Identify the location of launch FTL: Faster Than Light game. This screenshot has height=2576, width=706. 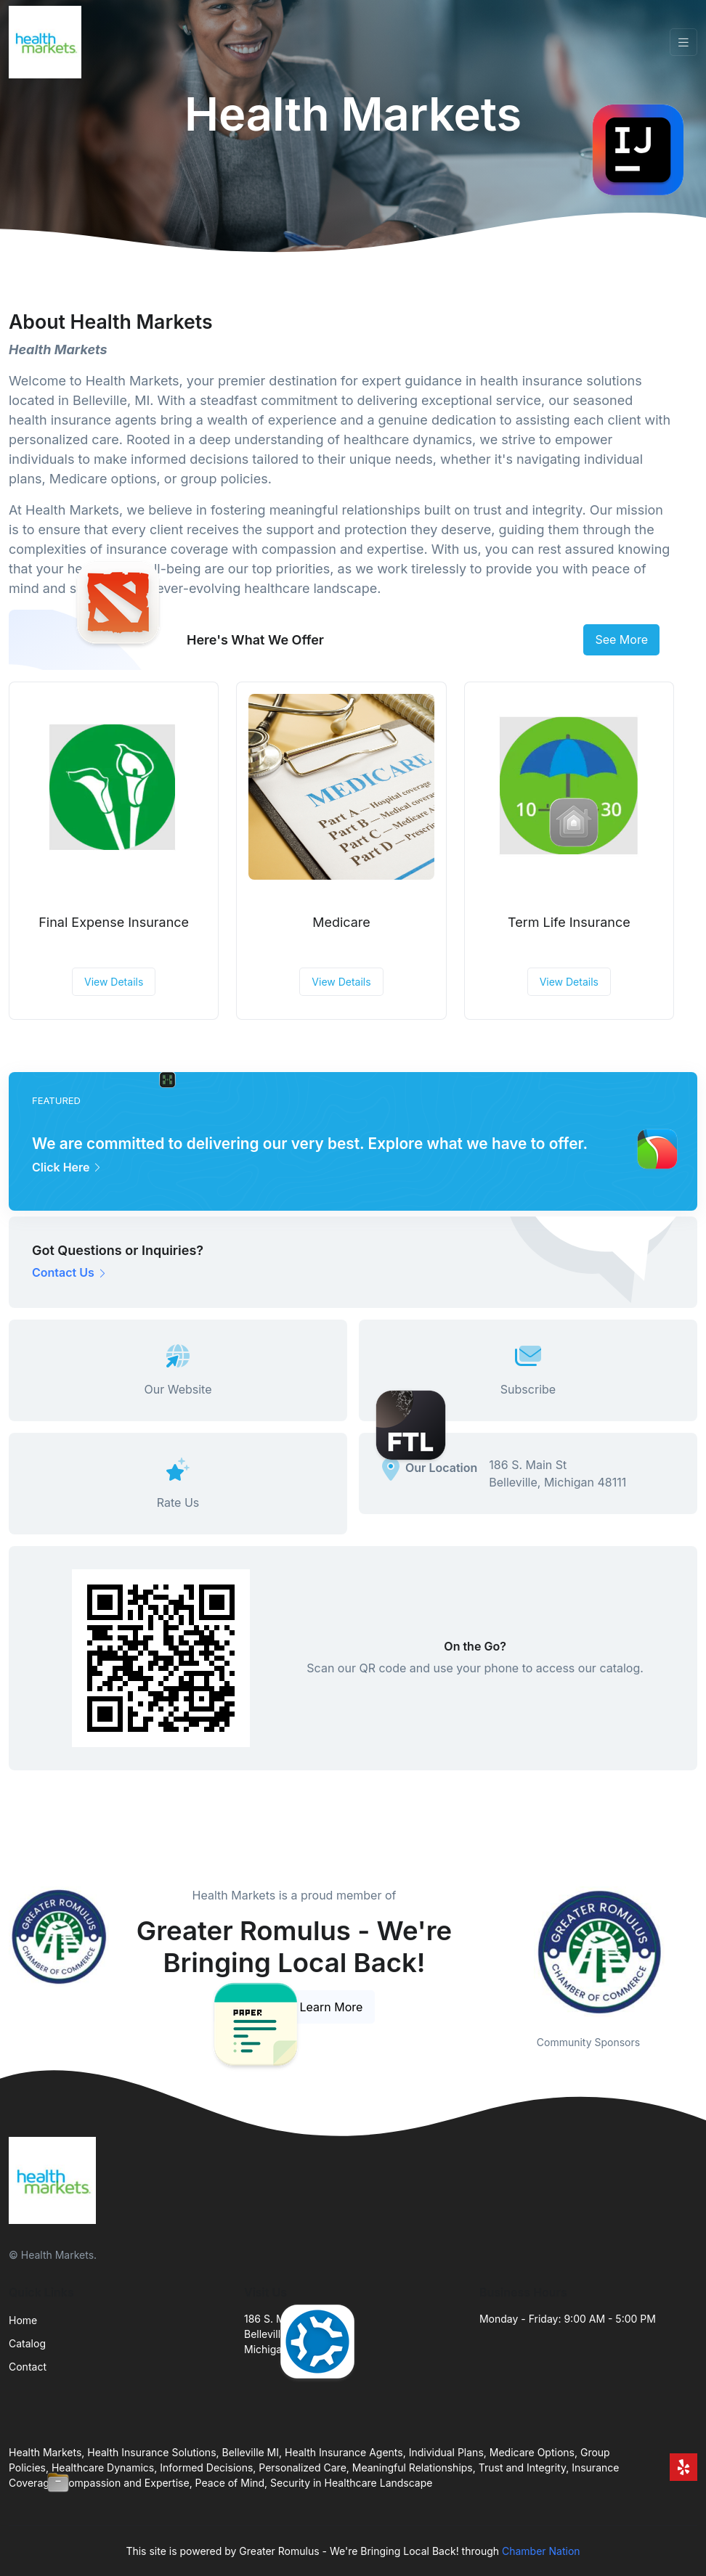
(410, 1425).